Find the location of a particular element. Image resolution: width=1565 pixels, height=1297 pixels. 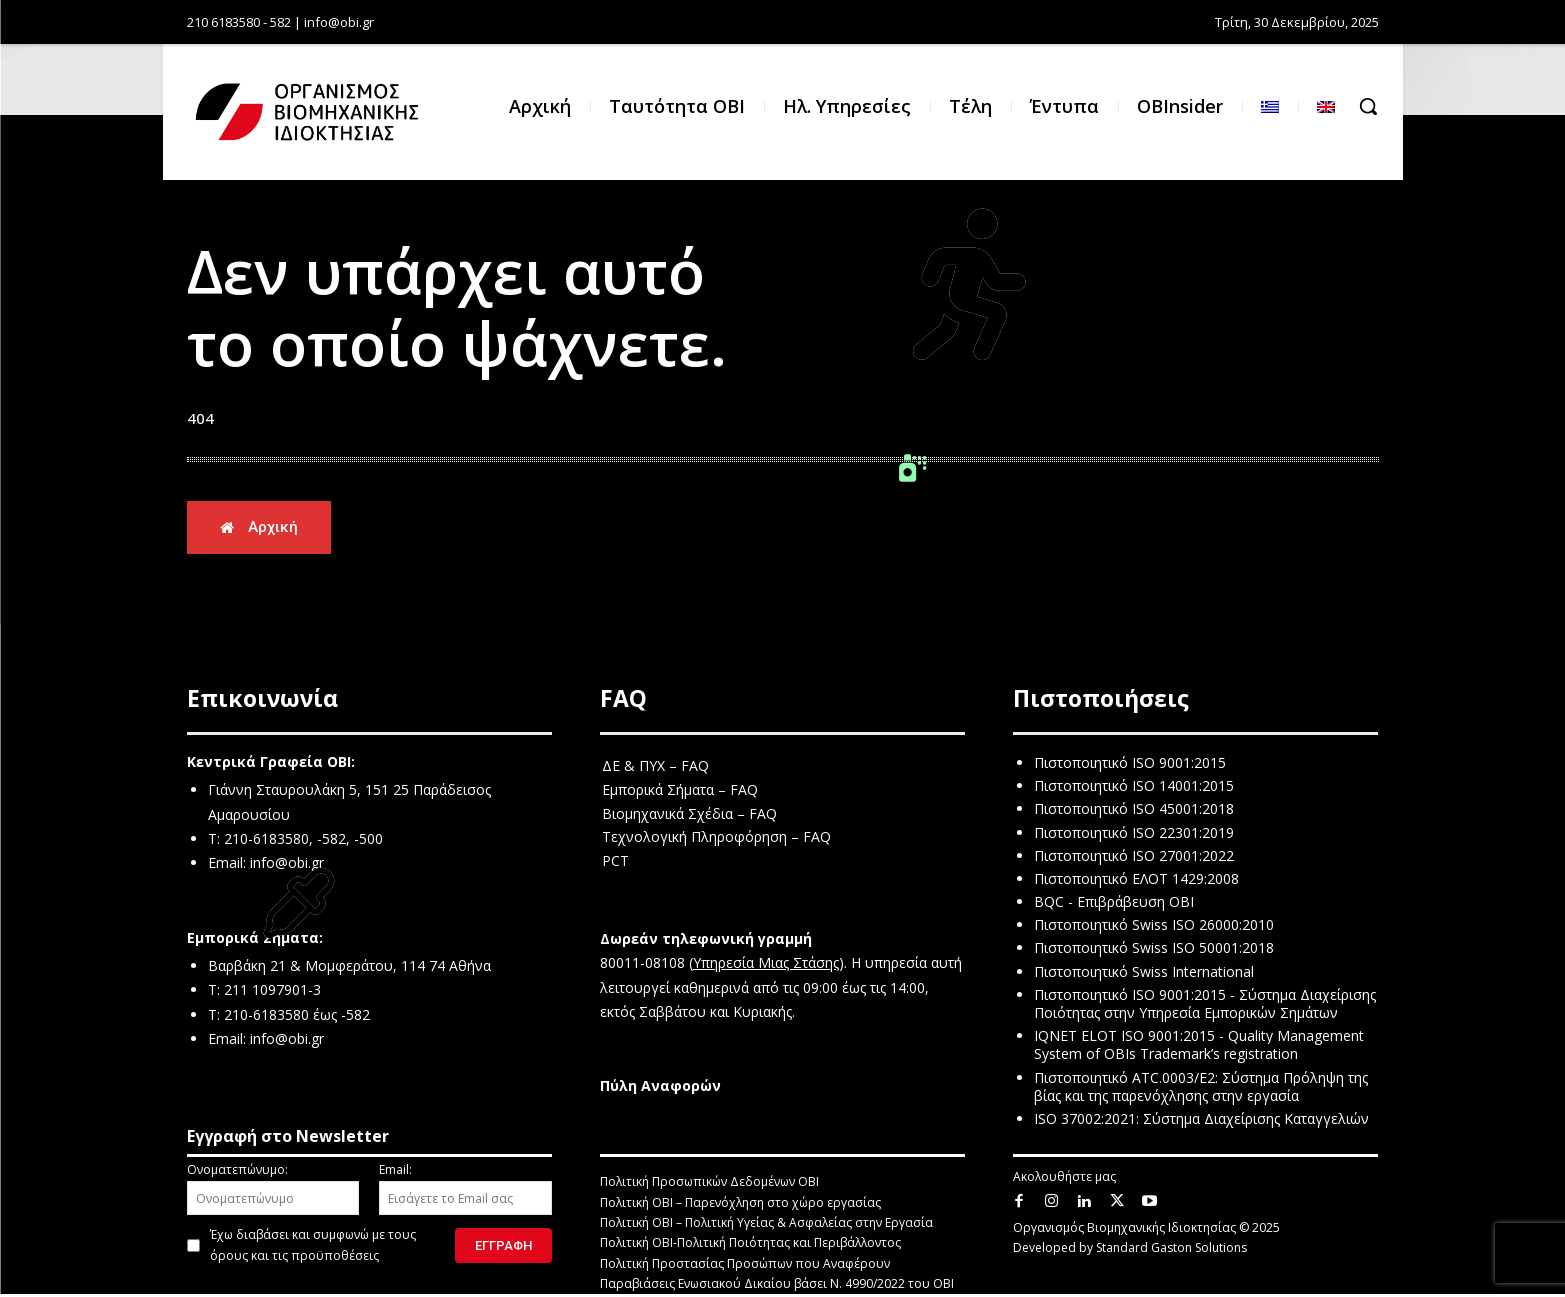

pick a color from the screen is located at coordinates (299, 903).